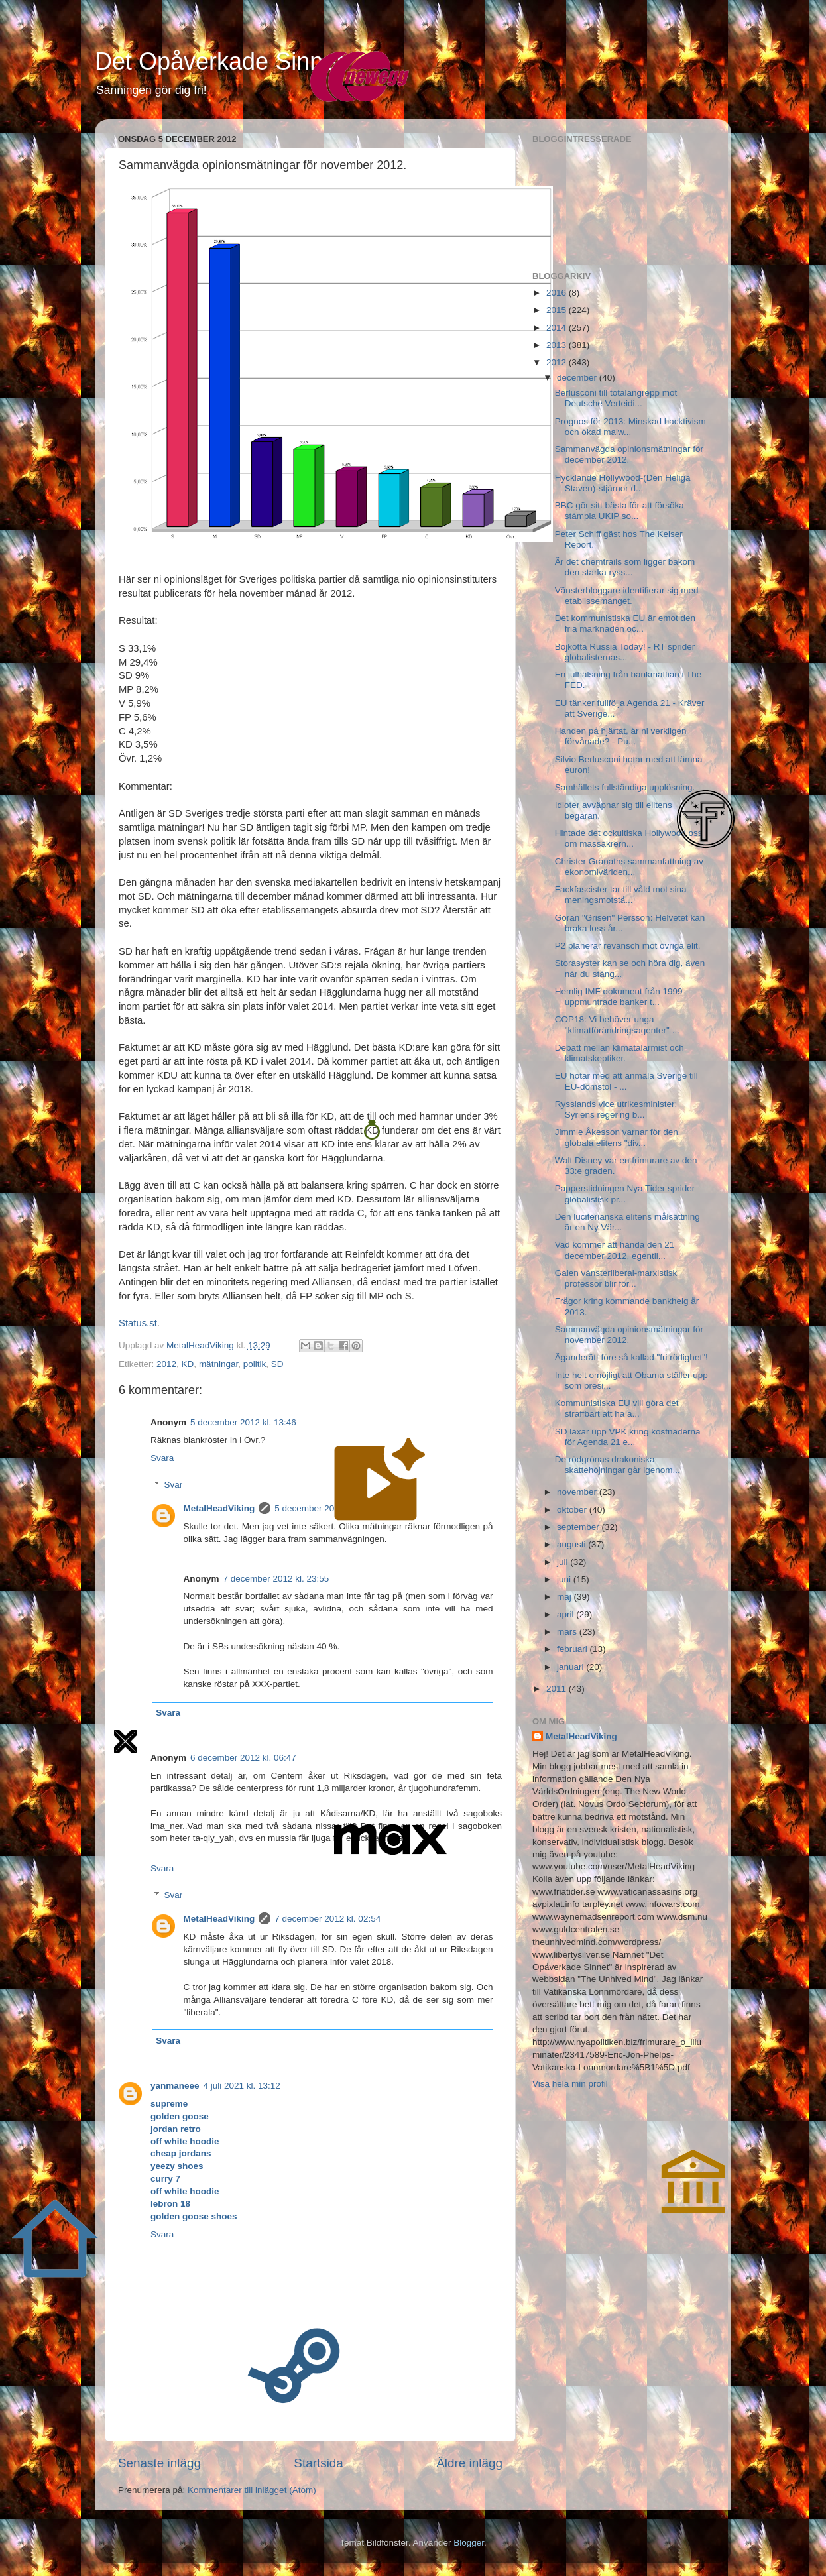 This screenshot has width=826, height=2576. I want to click on access AI-powered video features, so click(375, 1483).